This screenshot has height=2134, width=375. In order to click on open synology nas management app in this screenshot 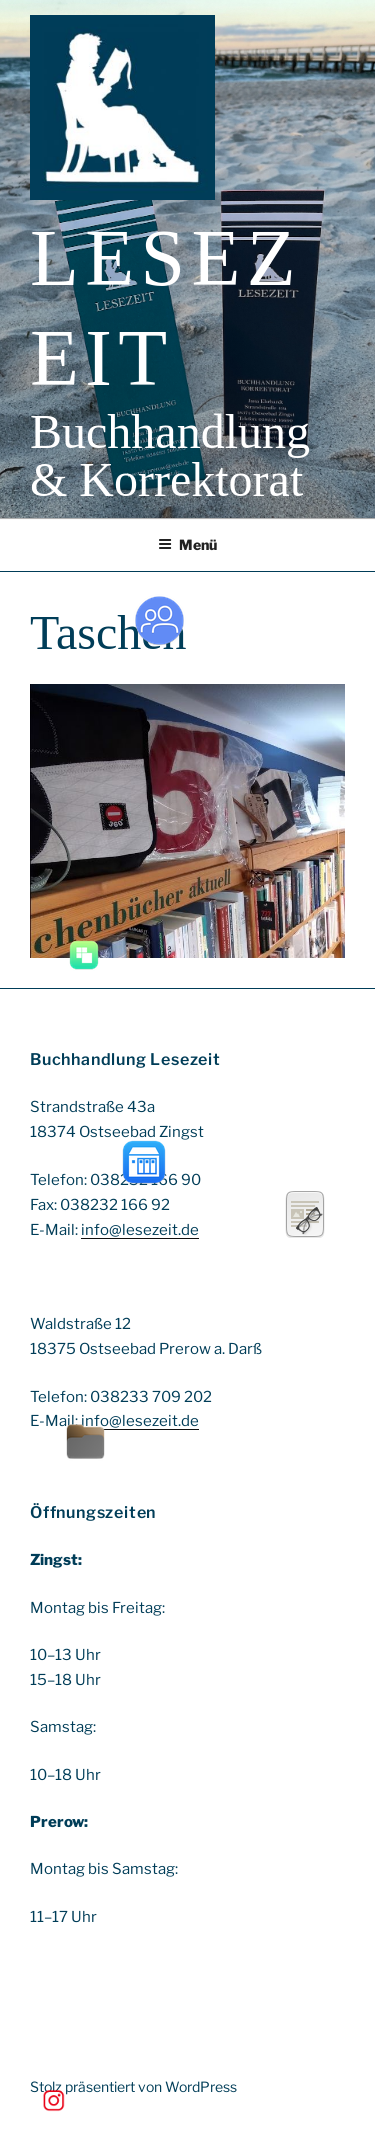, I will do `click(144, 1162)`.